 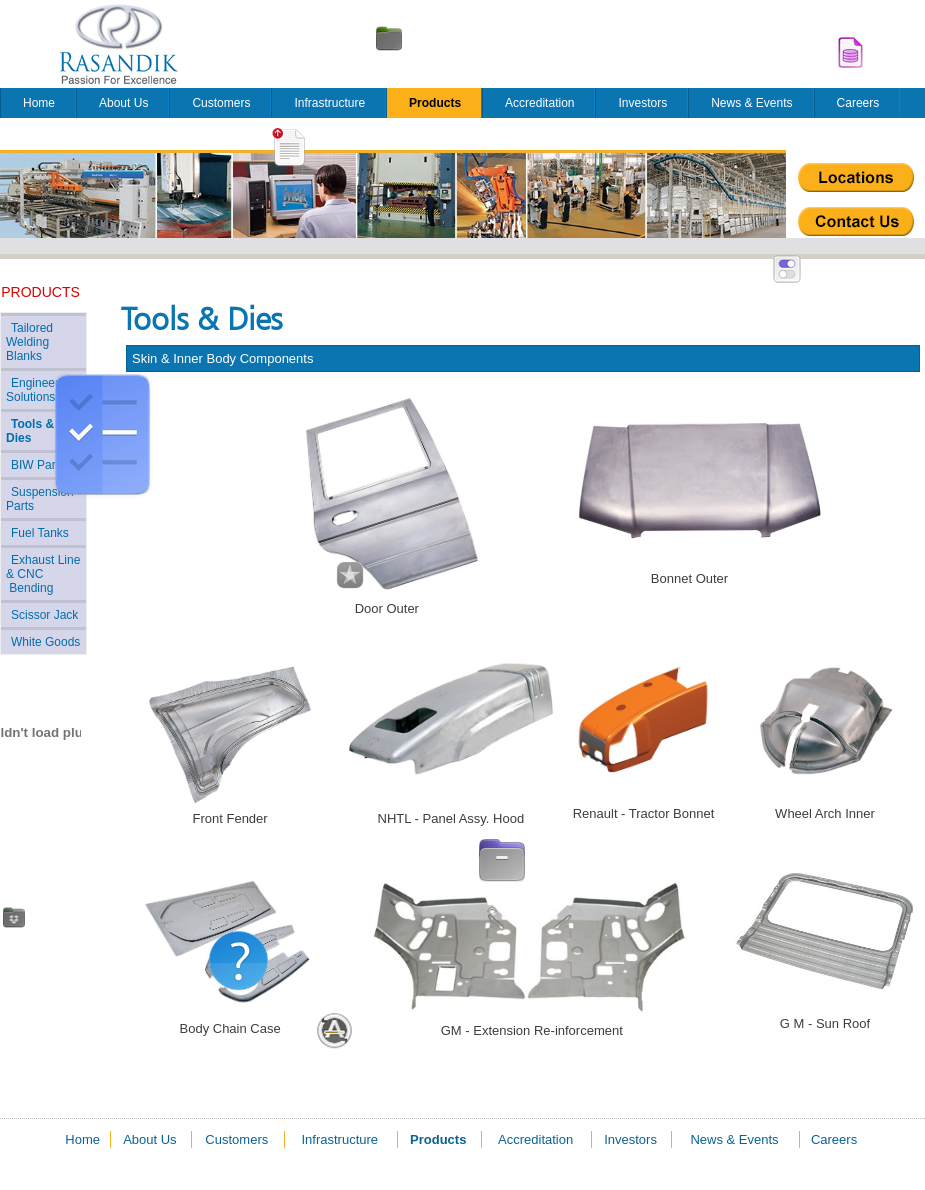 What do you see at coordinates (14, 917) in the screenshot?
I see `open your dropbox folder` at bounding box center [14, 917].